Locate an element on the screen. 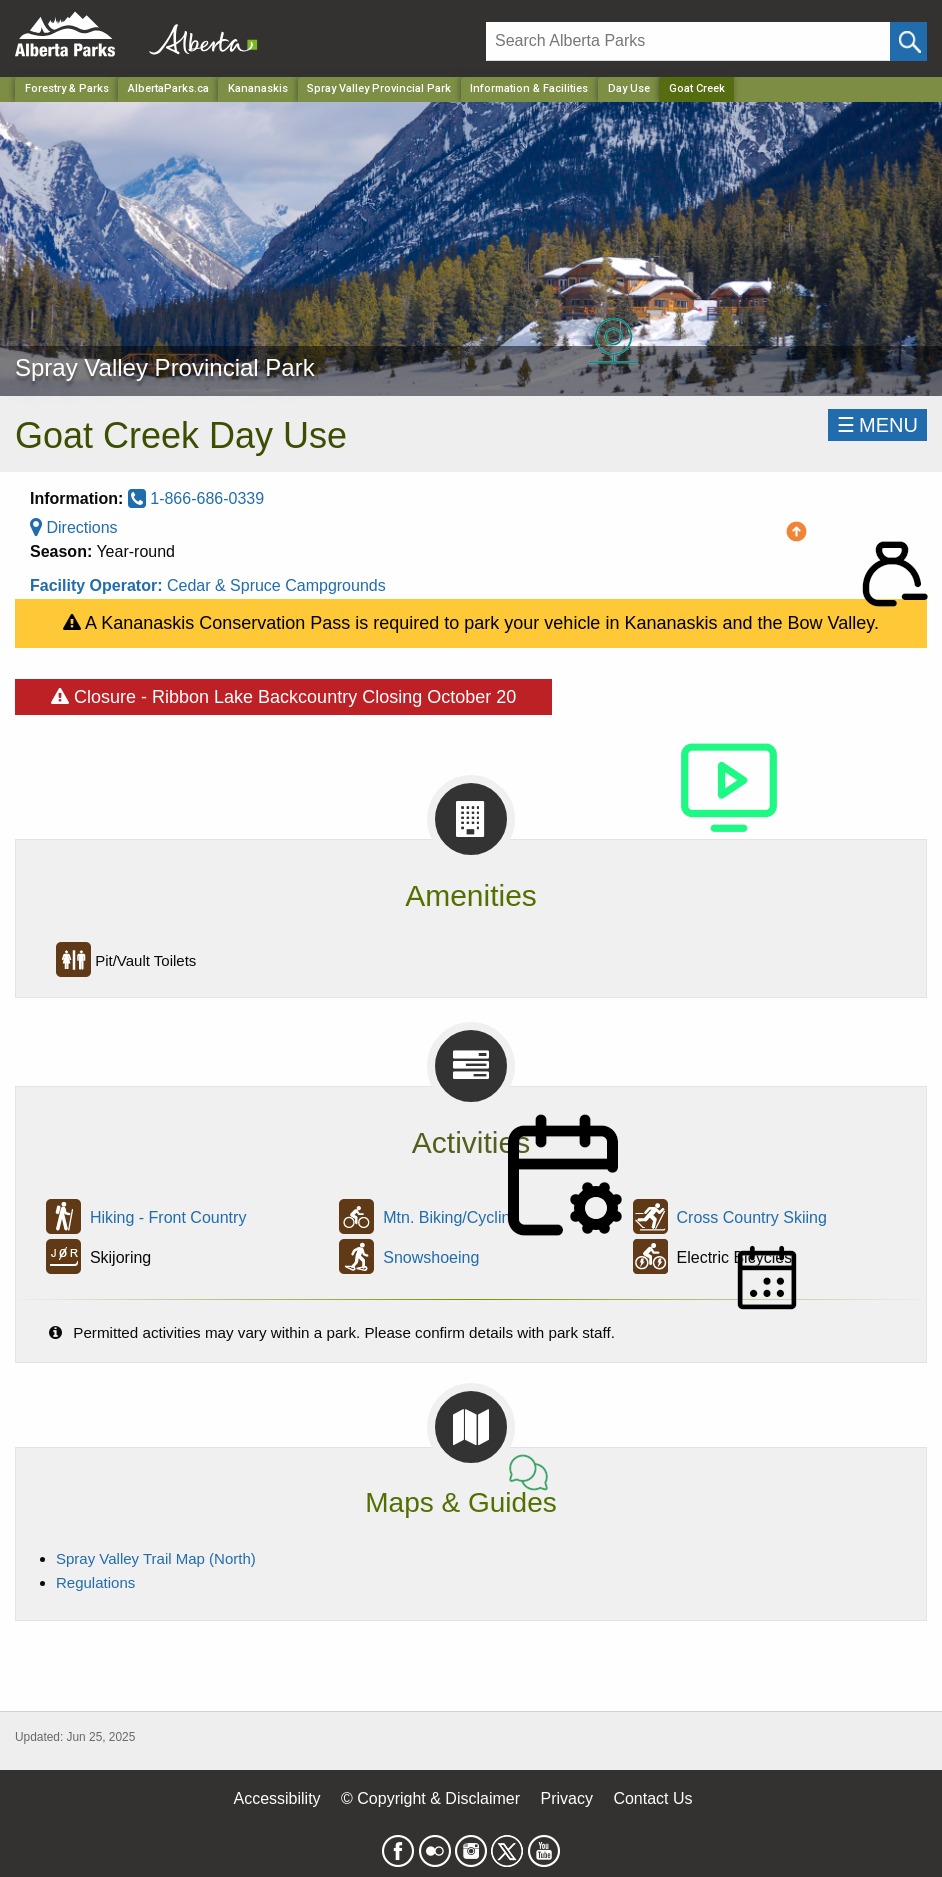 This screenshot has height=1877, width=942. enable webcam or video camera is located at coordinates (613, 342).